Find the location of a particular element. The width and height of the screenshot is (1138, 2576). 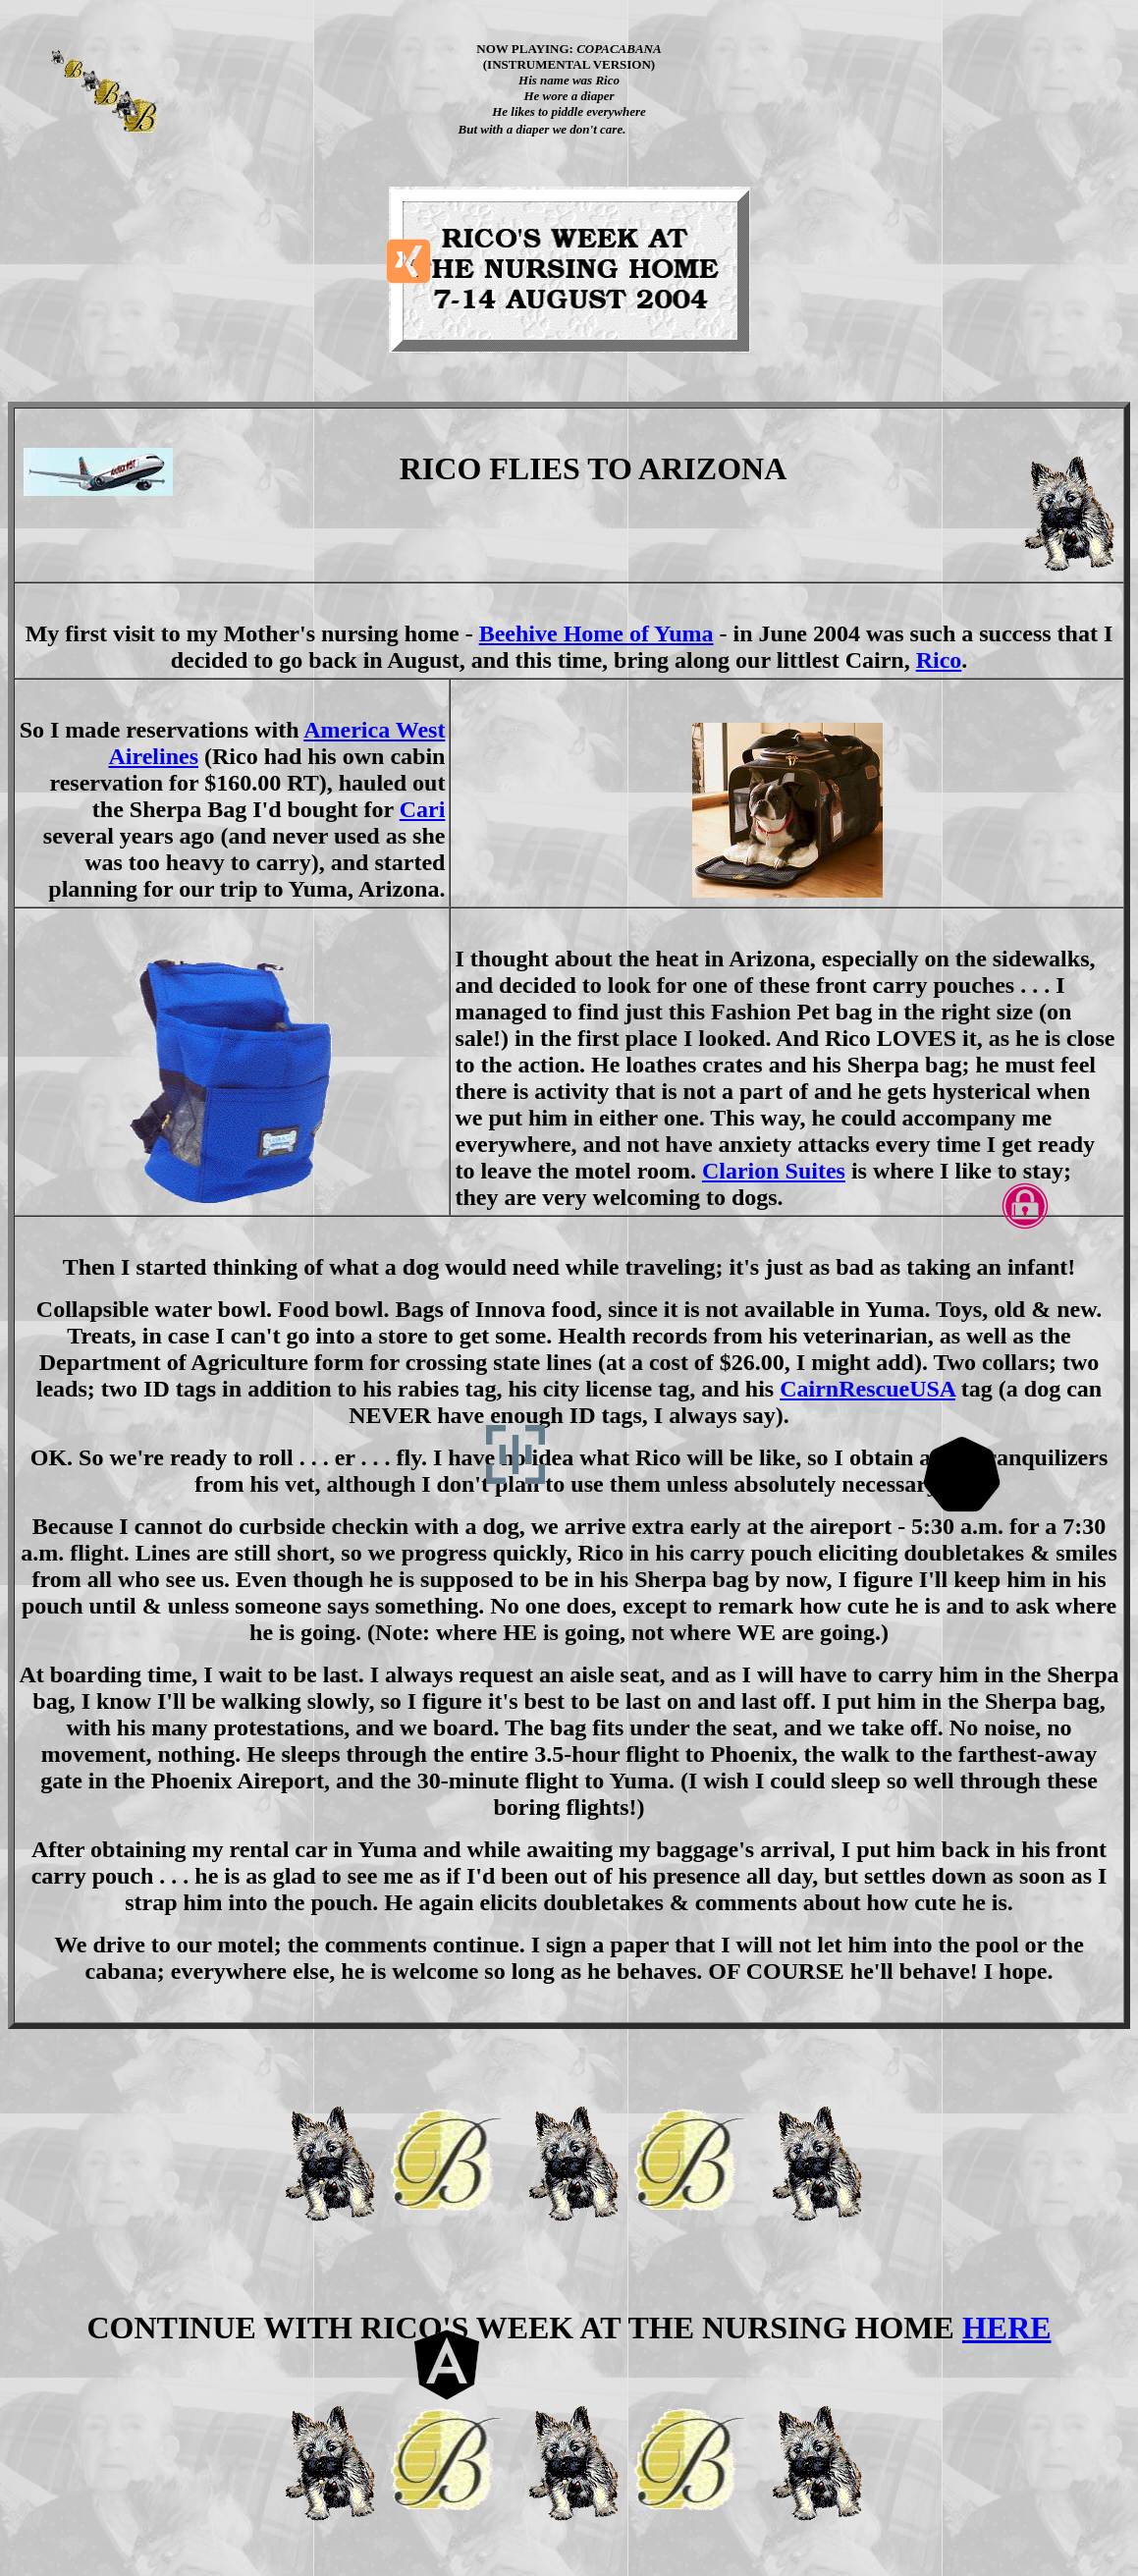

expeditedssl brand logo is located at coordinates (1025, 1206).